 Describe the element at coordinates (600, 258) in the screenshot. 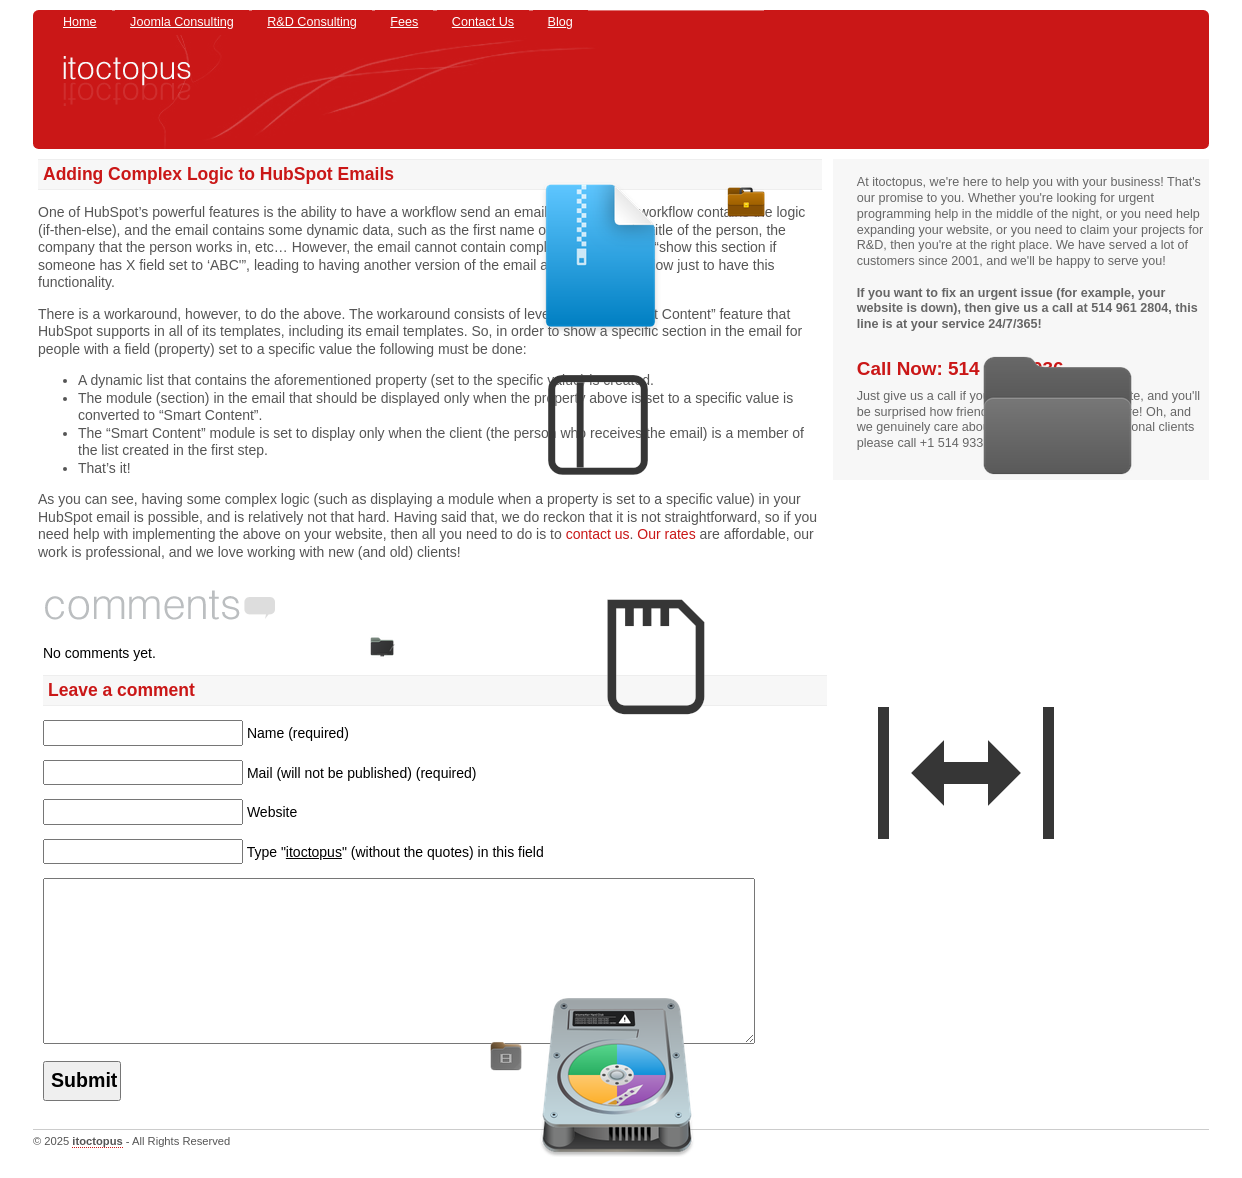

I see `an archive file in .ar format` at that location.